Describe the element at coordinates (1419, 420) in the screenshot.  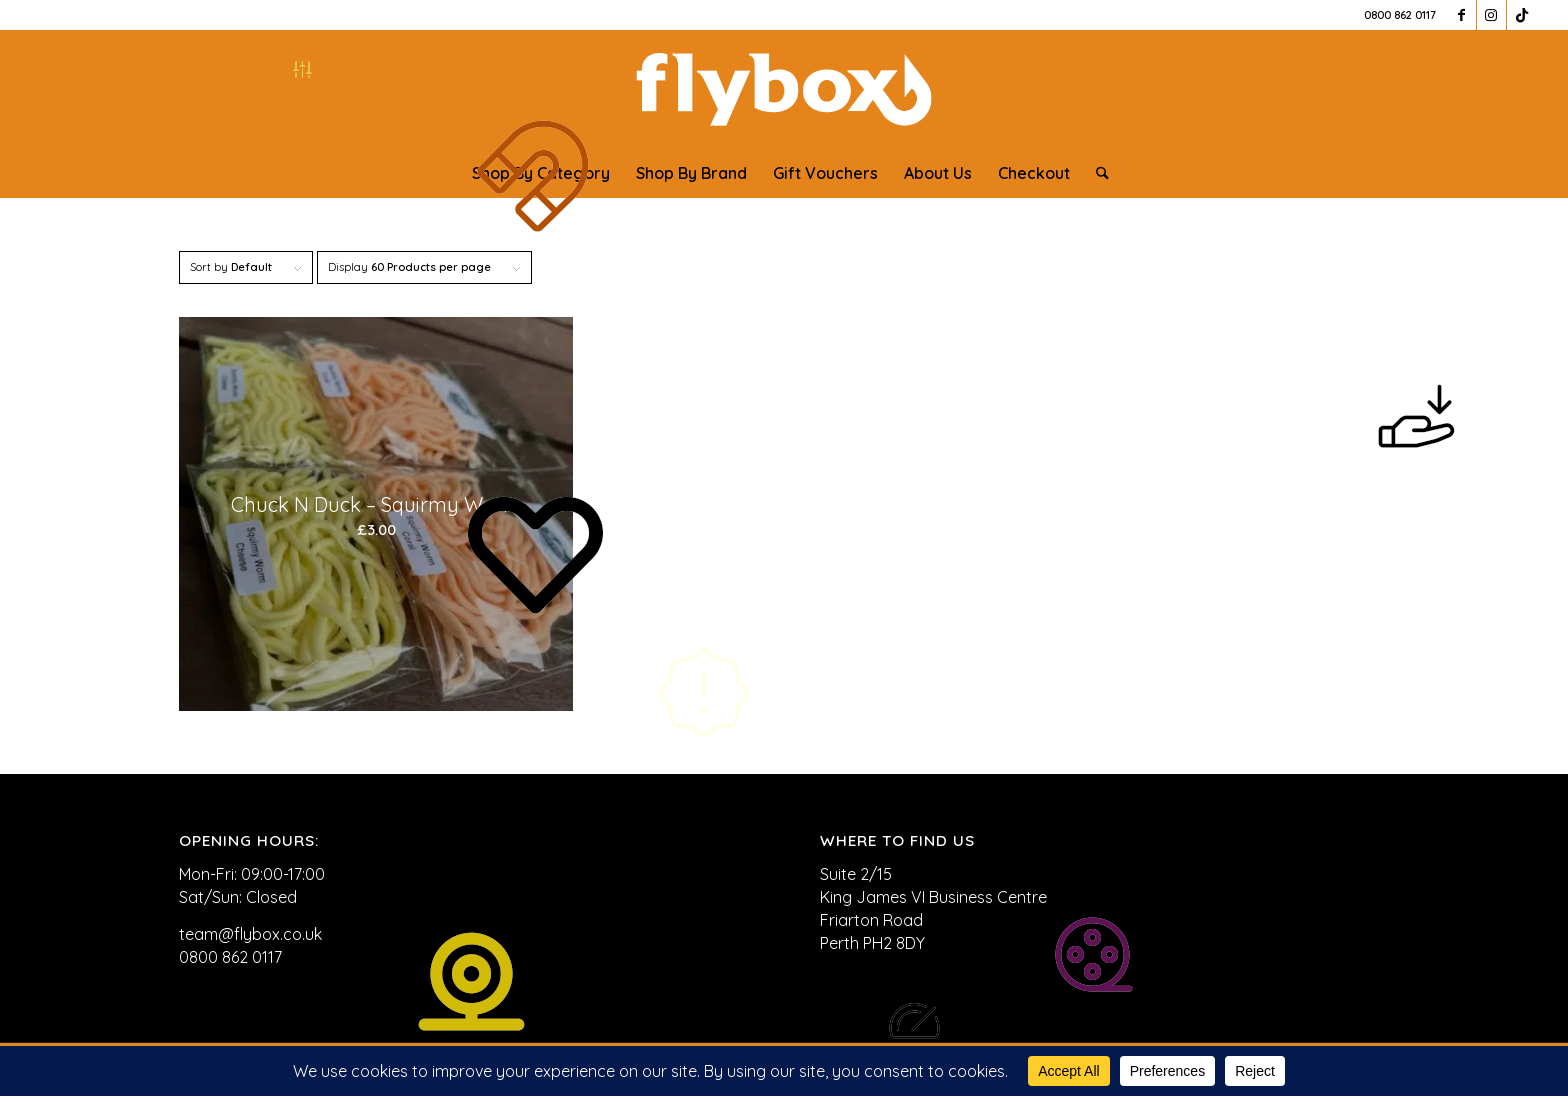
I see `receive or accept an incoming item` at that location.